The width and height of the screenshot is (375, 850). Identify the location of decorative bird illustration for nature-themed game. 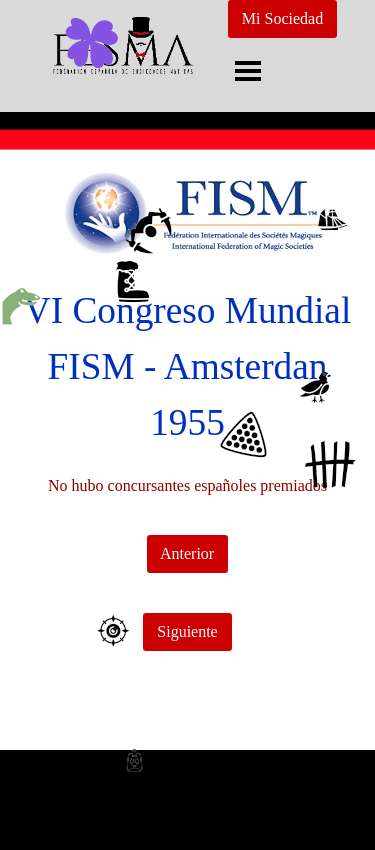
(315, 387).